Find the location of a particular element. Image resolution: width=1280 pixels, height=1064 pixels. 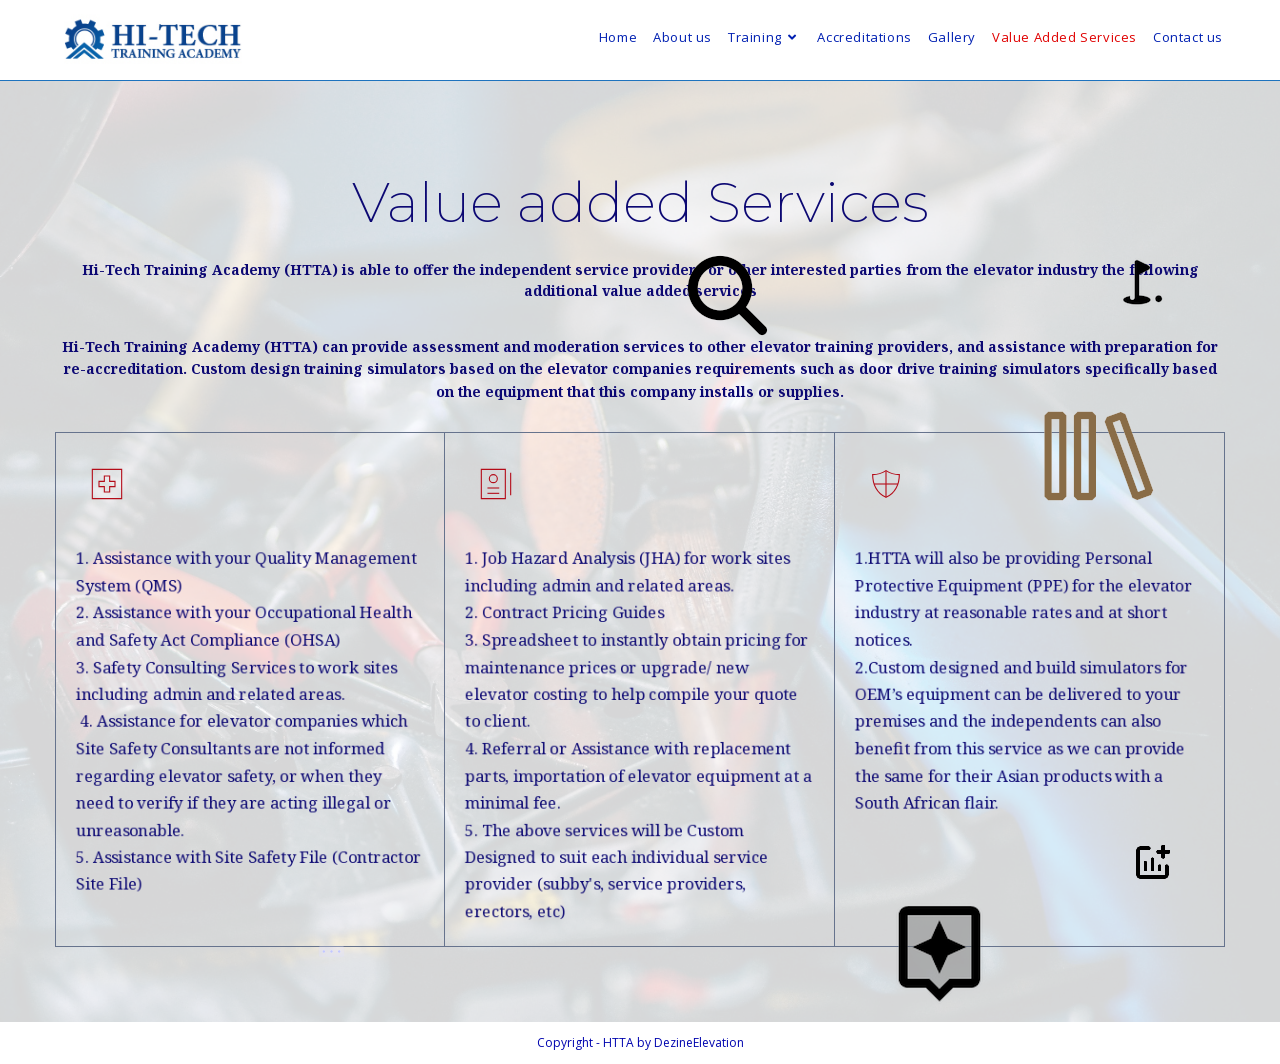

view nearby golf courses is located at coordinates (1141, 281).